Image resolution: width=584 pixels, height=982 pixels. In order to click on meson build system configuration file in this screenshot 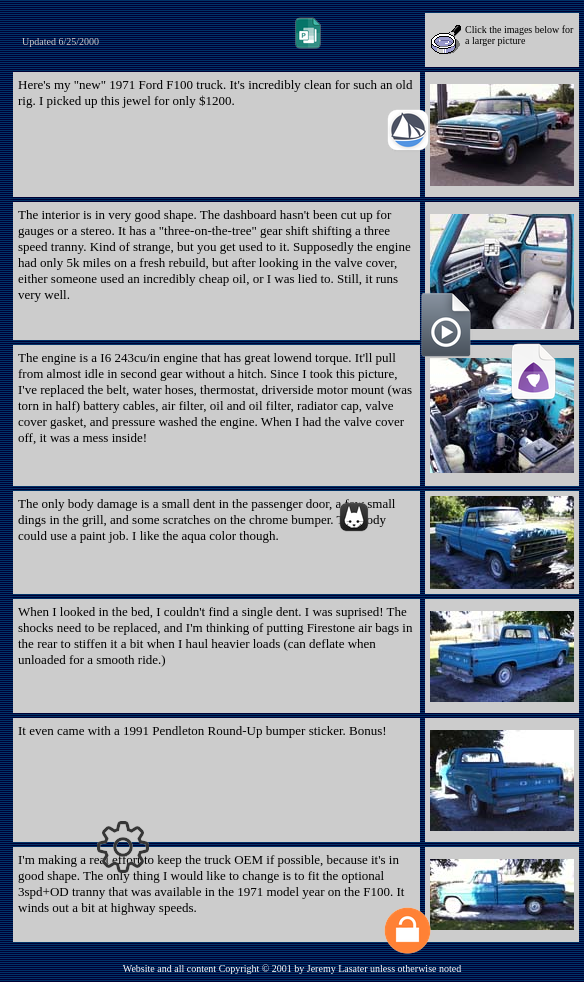, I will do `click(533, 371)`.